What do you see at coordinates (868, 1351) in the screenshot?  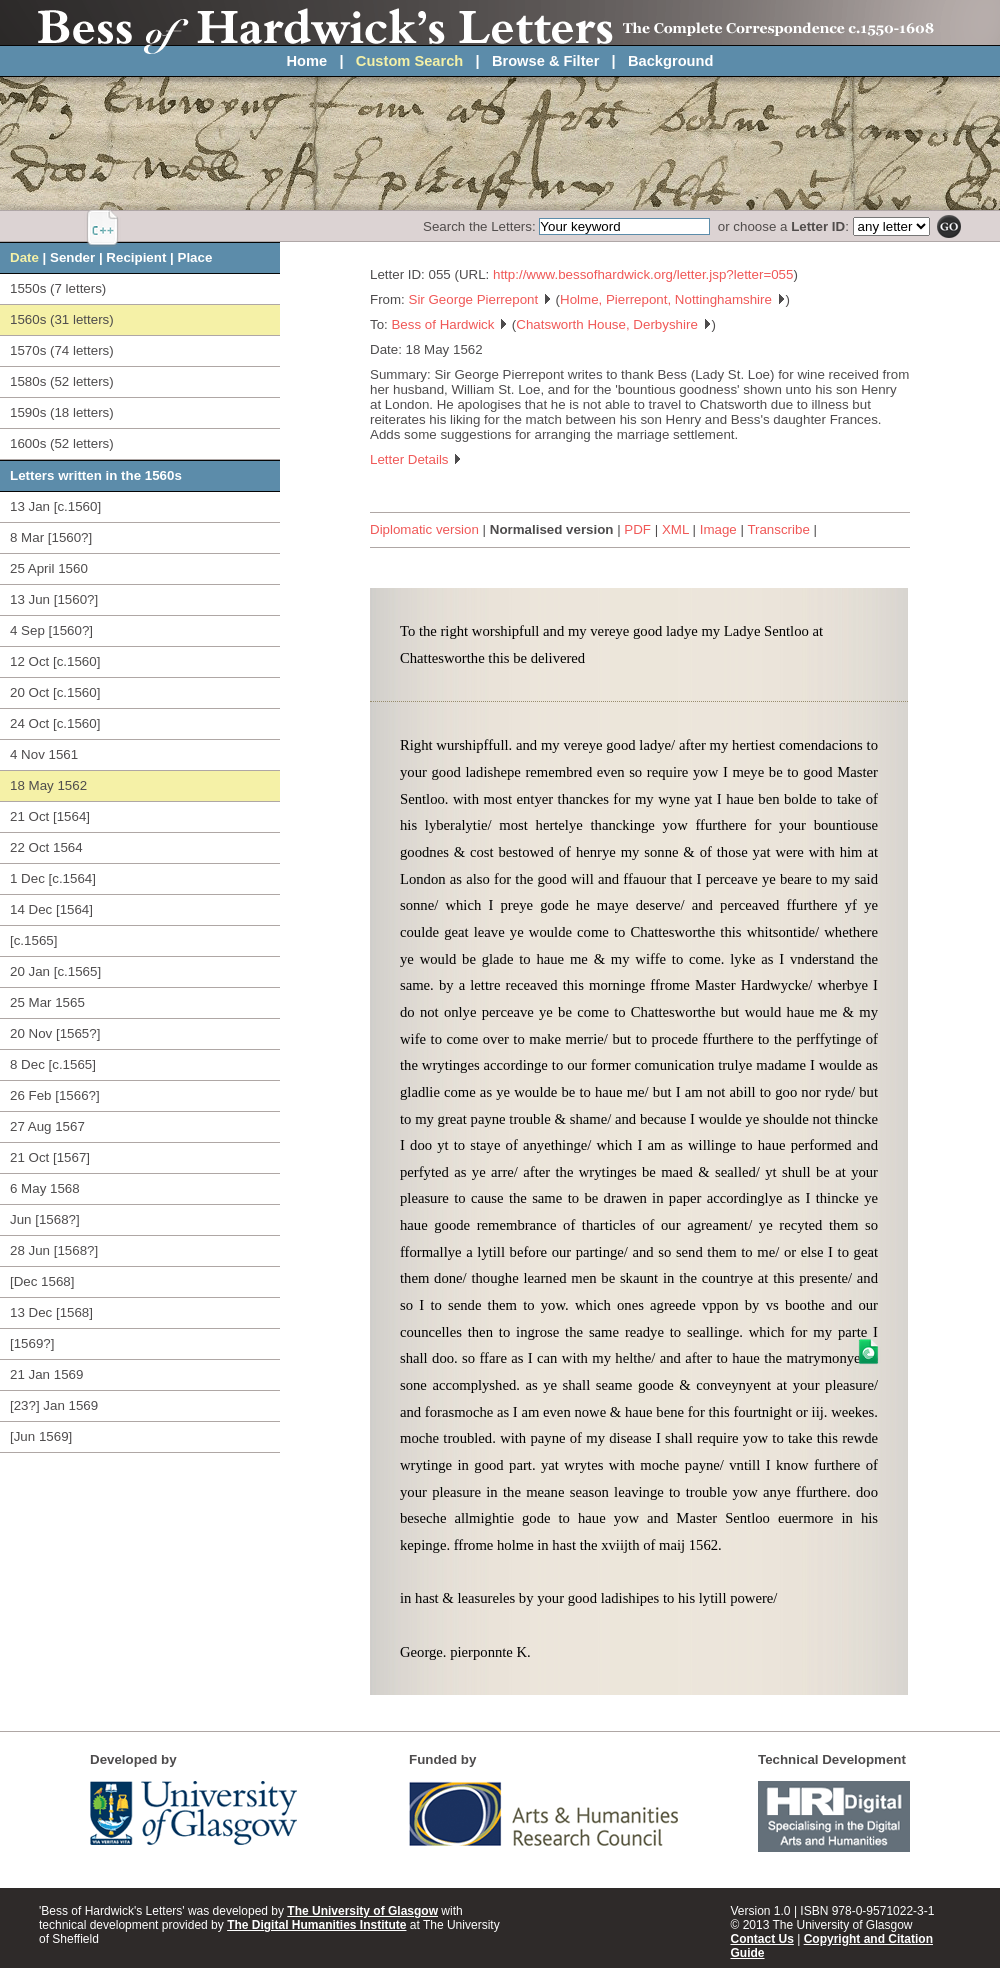 I see `a torrent file ready to open with BitTorrent client` at bounding box center [868, 1351].